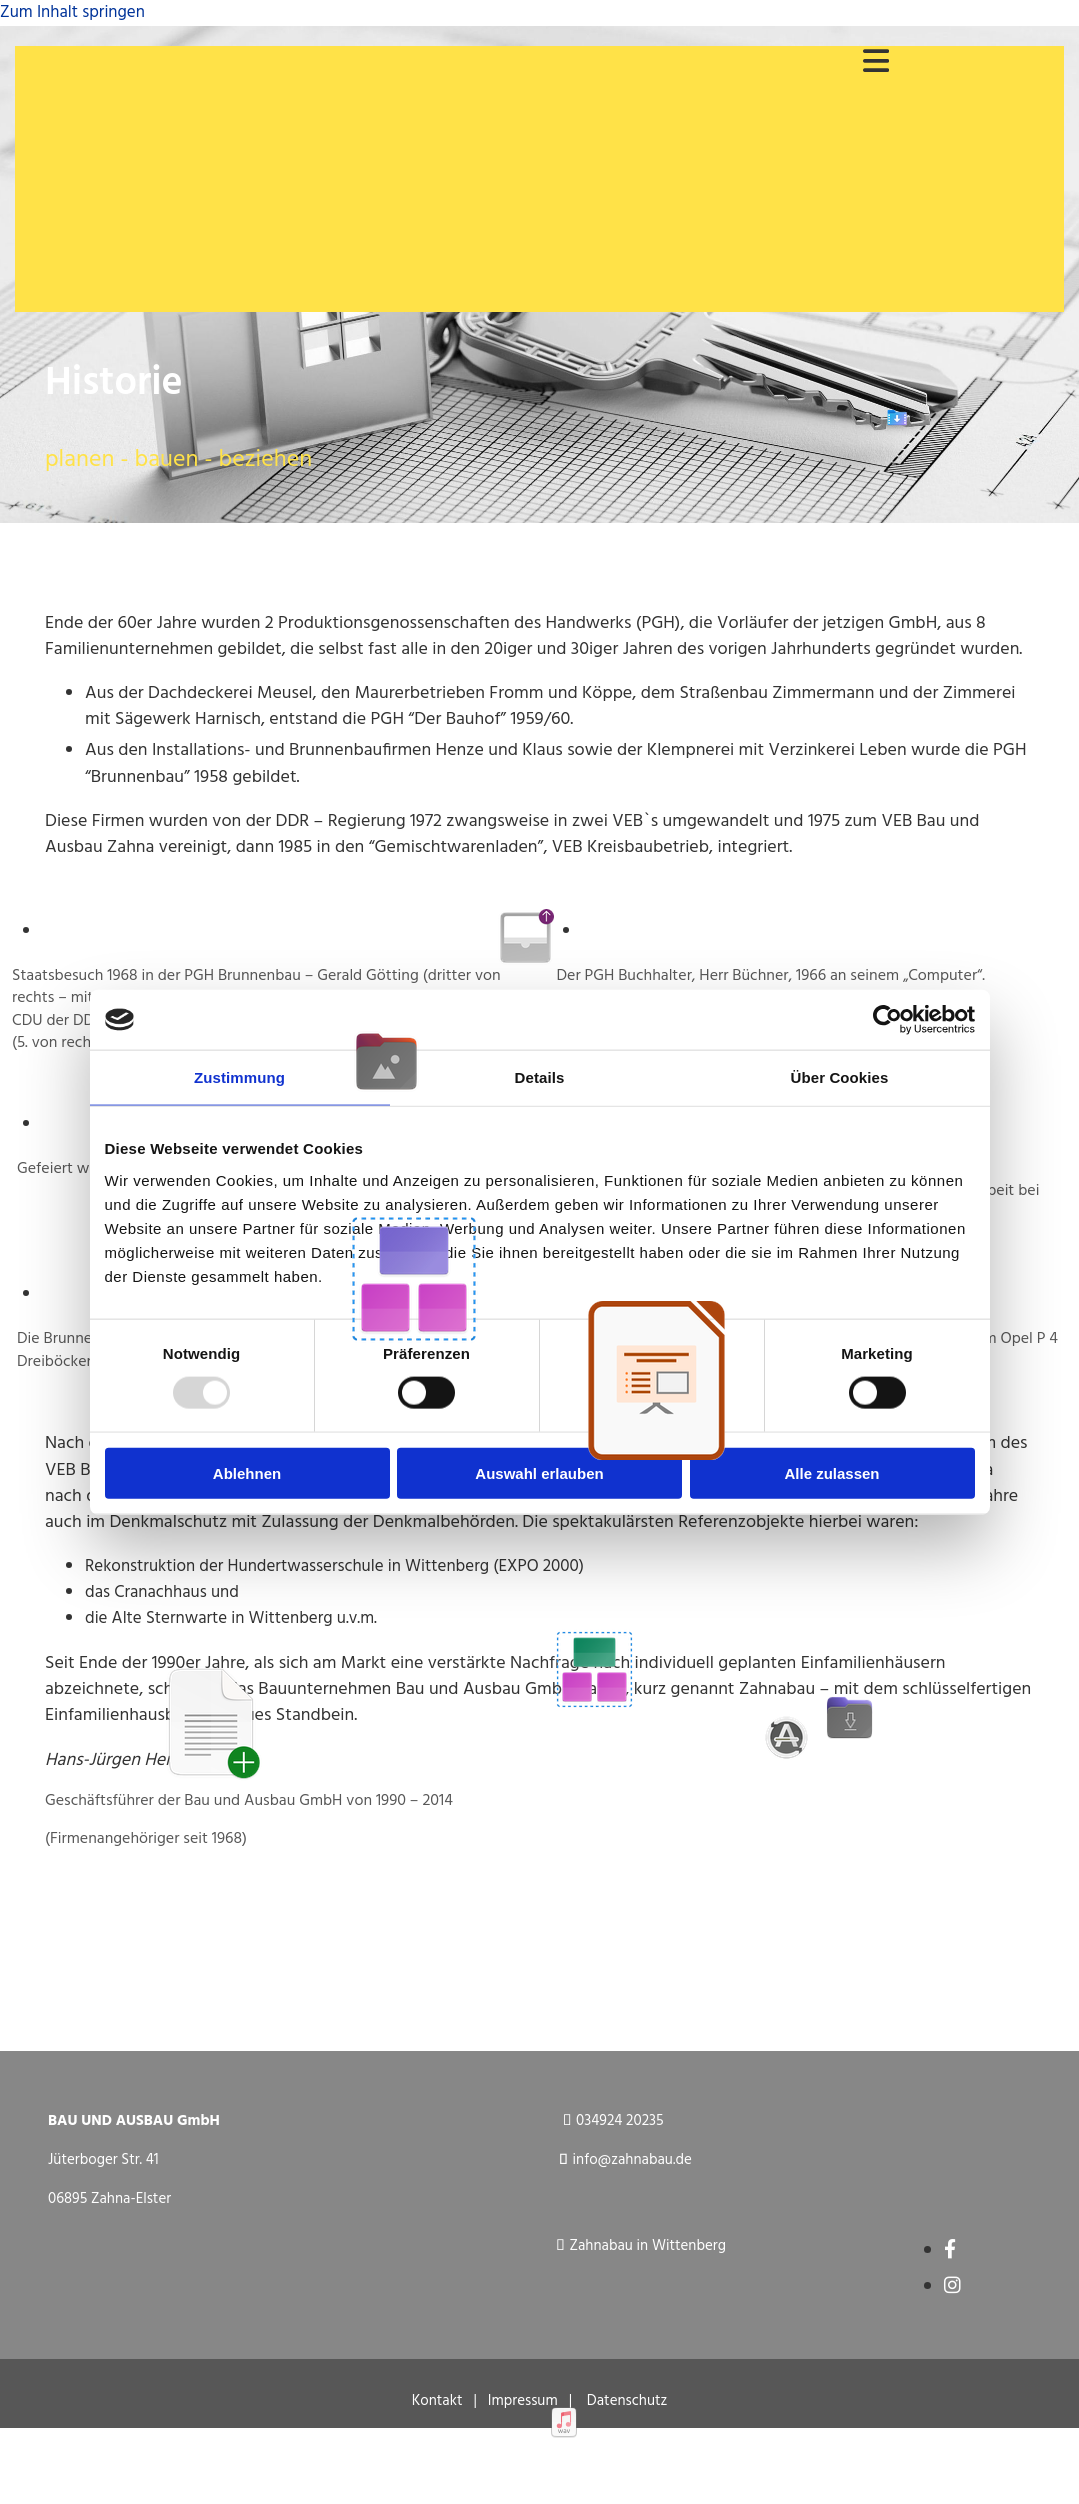 The width and height of the screenshot is (1079, 2504). What do you see at coordinates (564, 2422) in the screenshot?
I see `audio file in wav format` at bounding box center [564, 2422].